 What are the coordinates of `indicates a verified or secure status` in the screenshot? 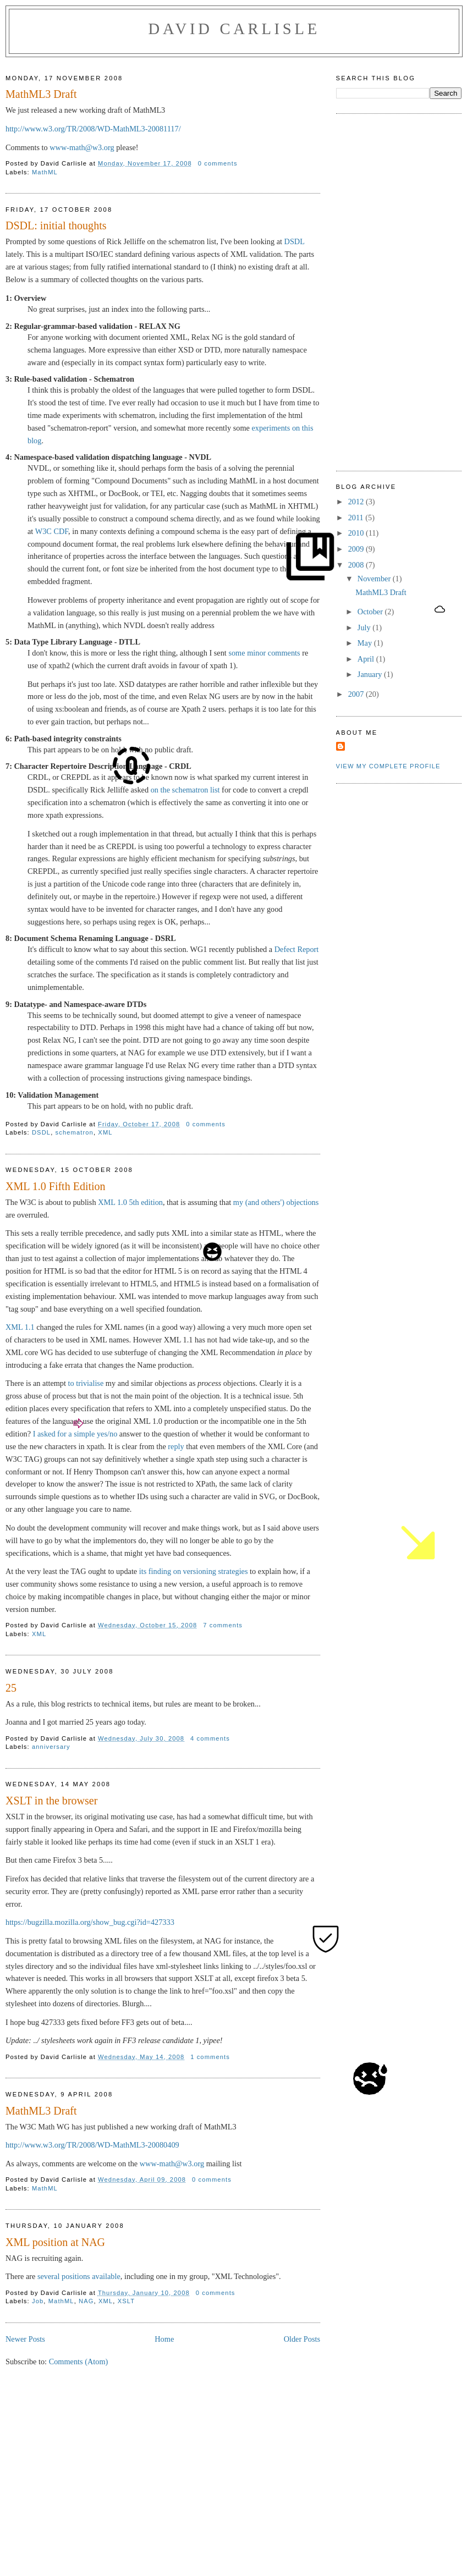 It's located at (326, 1937).